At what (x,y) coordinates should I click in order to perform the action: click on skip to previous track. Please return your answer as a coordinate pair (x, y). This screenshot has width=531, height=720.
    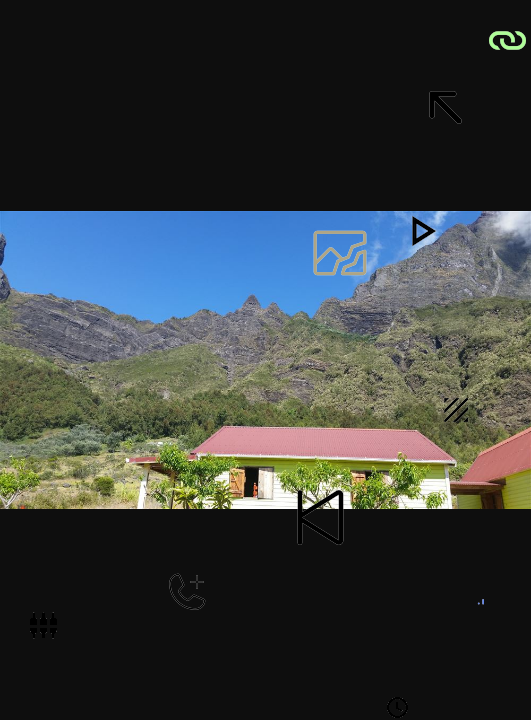
    Looking at the image, I should click on (320, 517).